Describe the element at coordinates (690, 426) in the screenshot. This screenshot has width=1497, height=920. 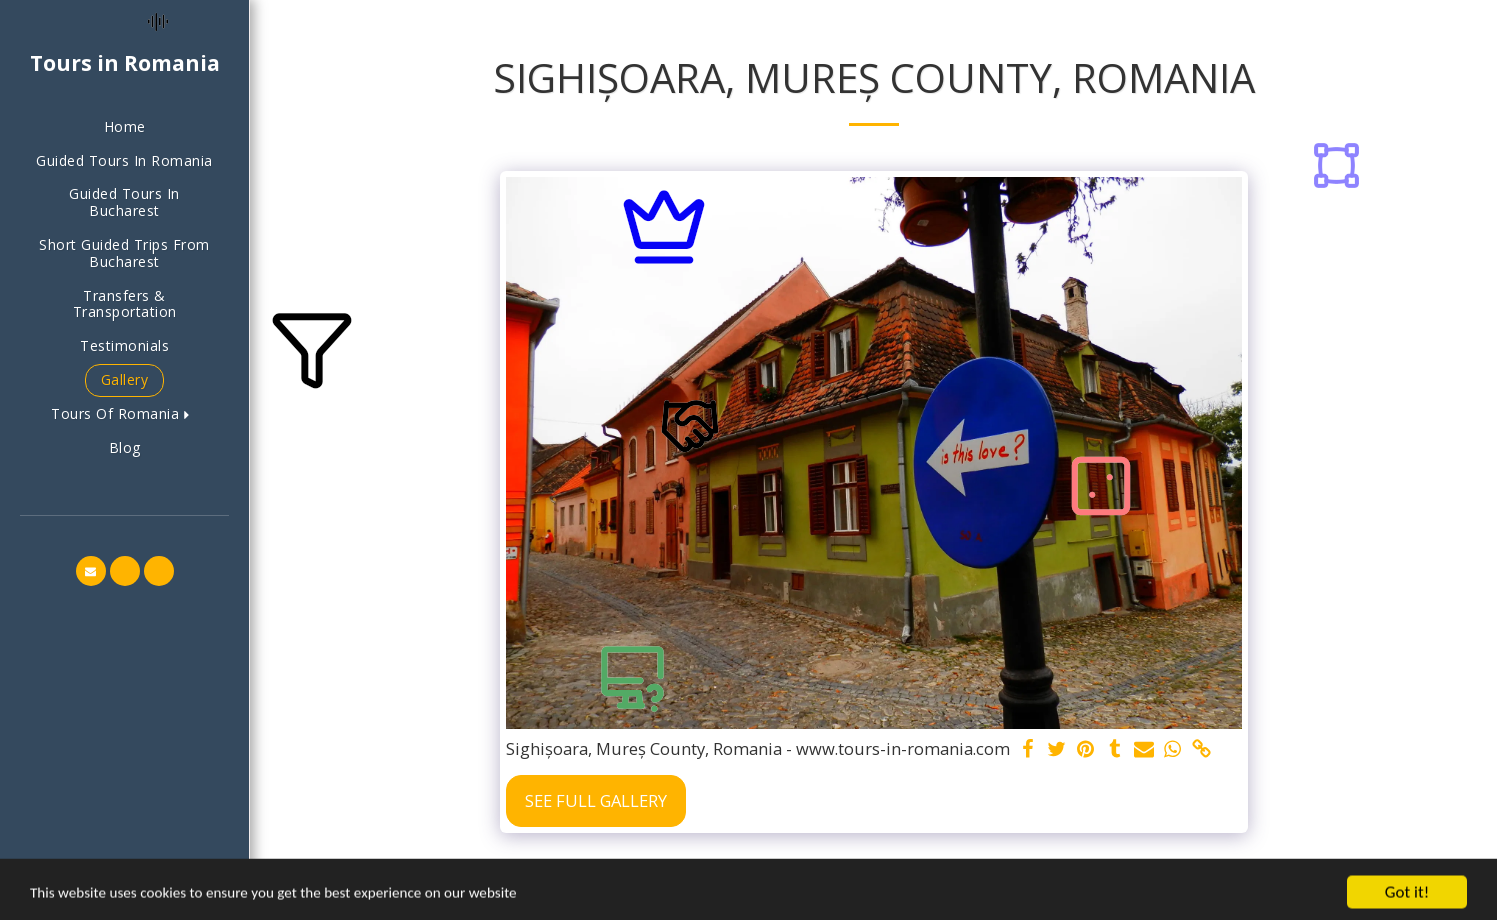
I see `indicates a partnership or collaboration feature` at that location.